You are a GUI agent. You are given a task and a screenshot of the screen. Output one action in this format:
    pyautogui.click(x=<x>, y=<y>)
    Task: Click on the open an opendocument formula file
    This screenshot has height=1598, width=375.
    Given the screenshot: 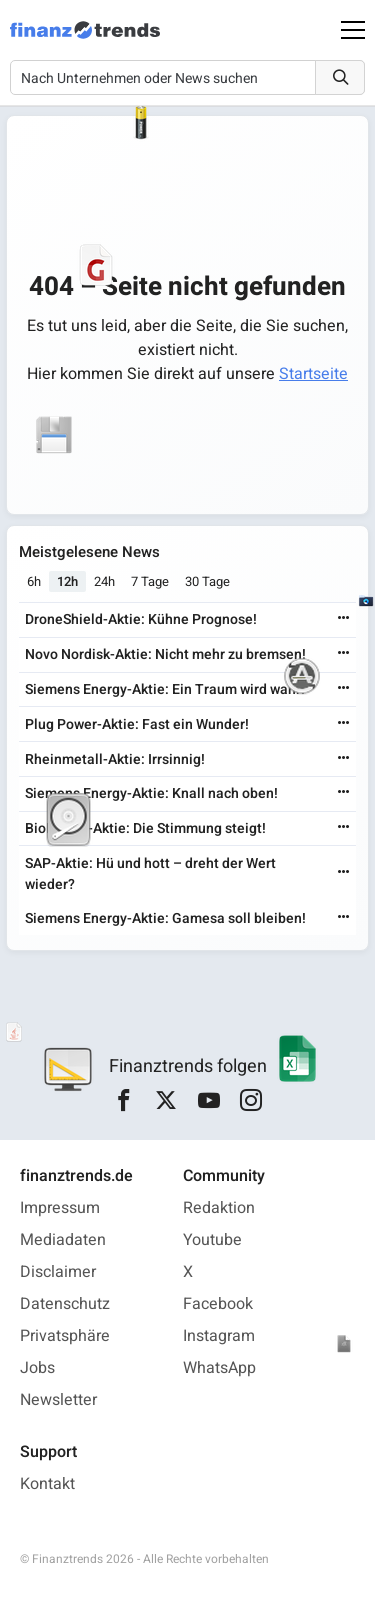 What is the action you would take?
    pyautogui.click(x=344, y=1344)
    